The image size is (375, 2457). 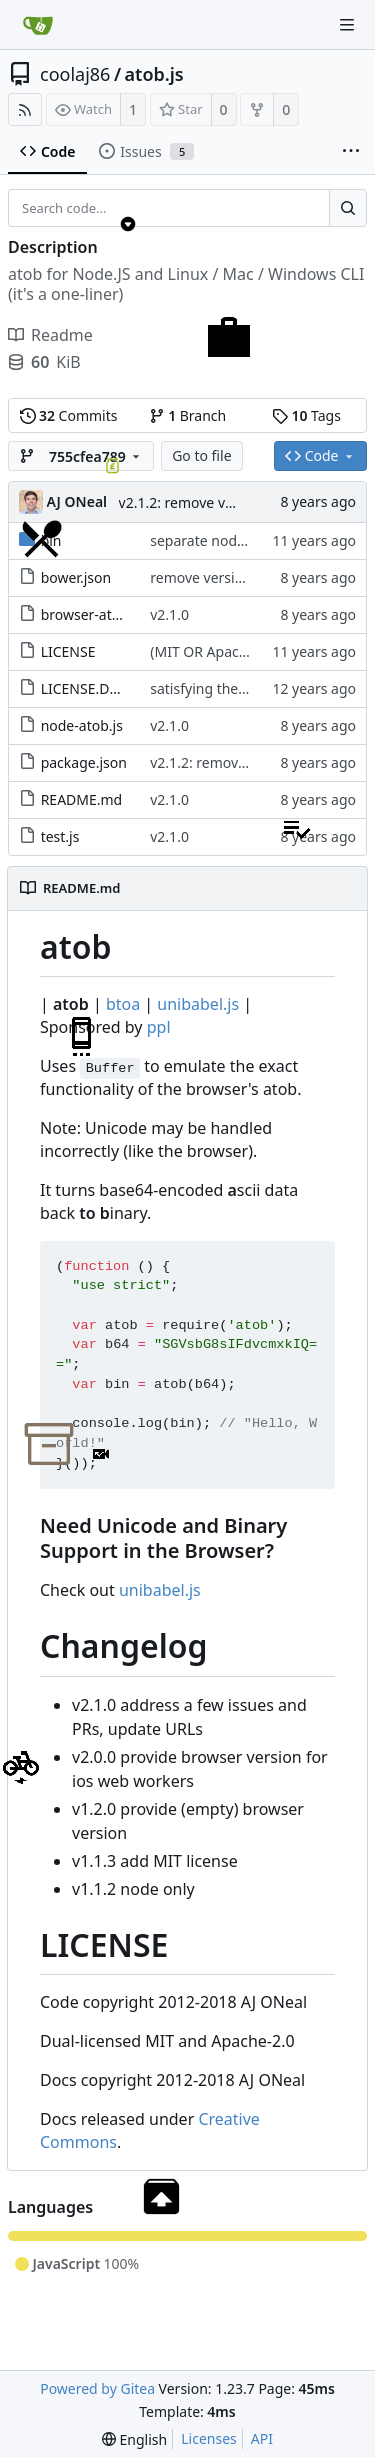 I want to click on donate or tip in pounds, so click(x=112, y=465).